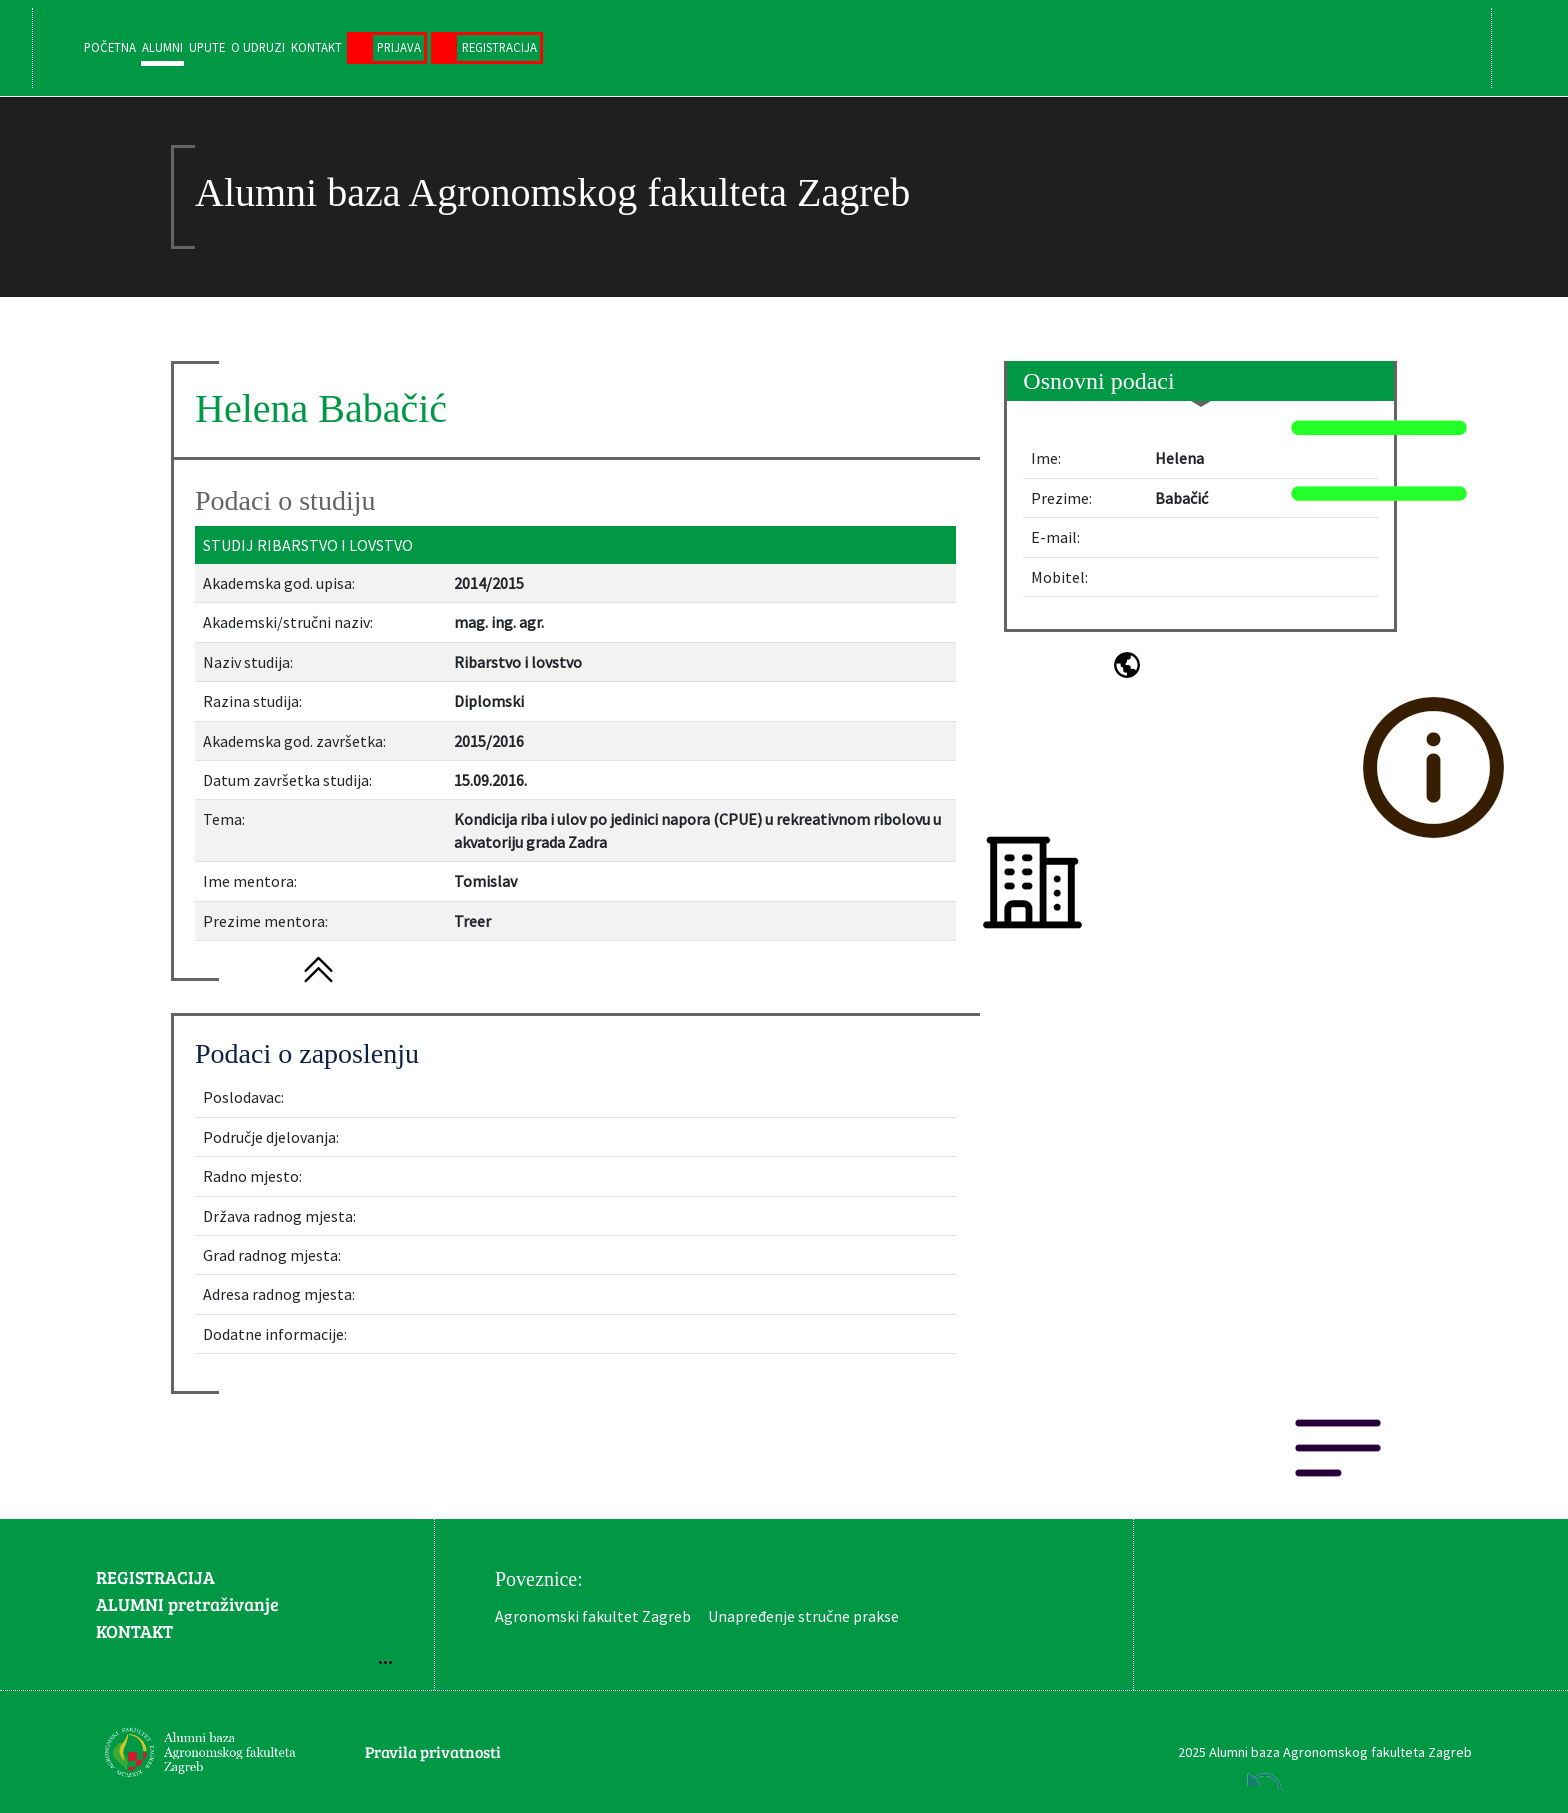 This screenshot has height=1813, width=1568. What do you see at coordinates (1127, 665) in the screenshot?
I see `switch to global or worldwide view` at bounding box center [1127, 665].